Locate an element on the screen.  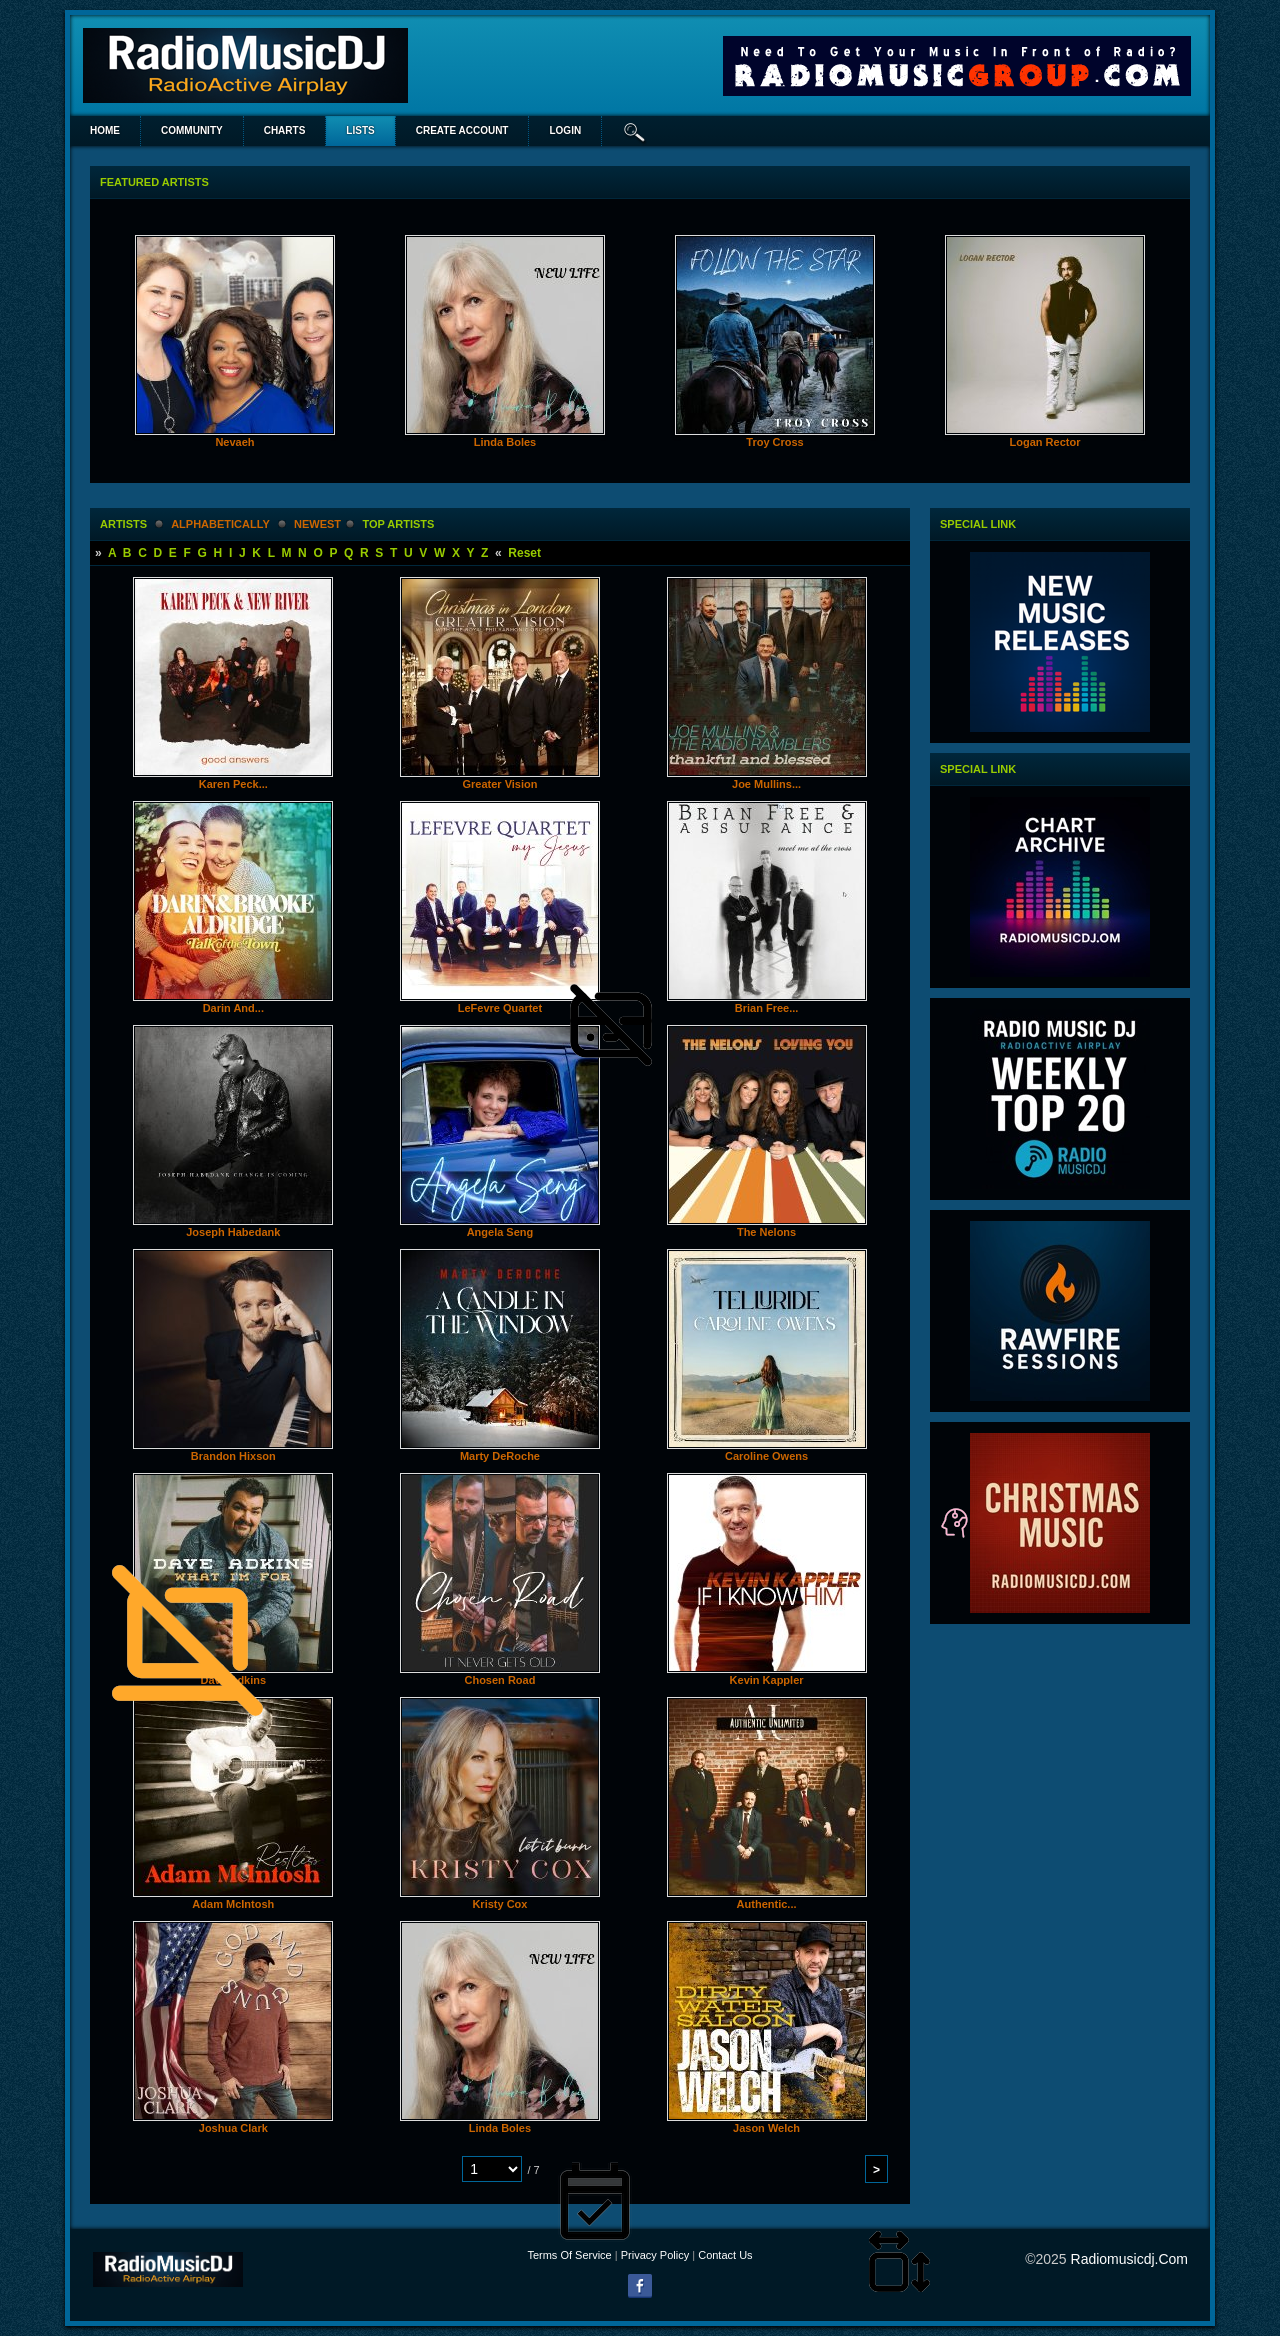
access AI or machine learning features is located at coordinates (955, 1523).